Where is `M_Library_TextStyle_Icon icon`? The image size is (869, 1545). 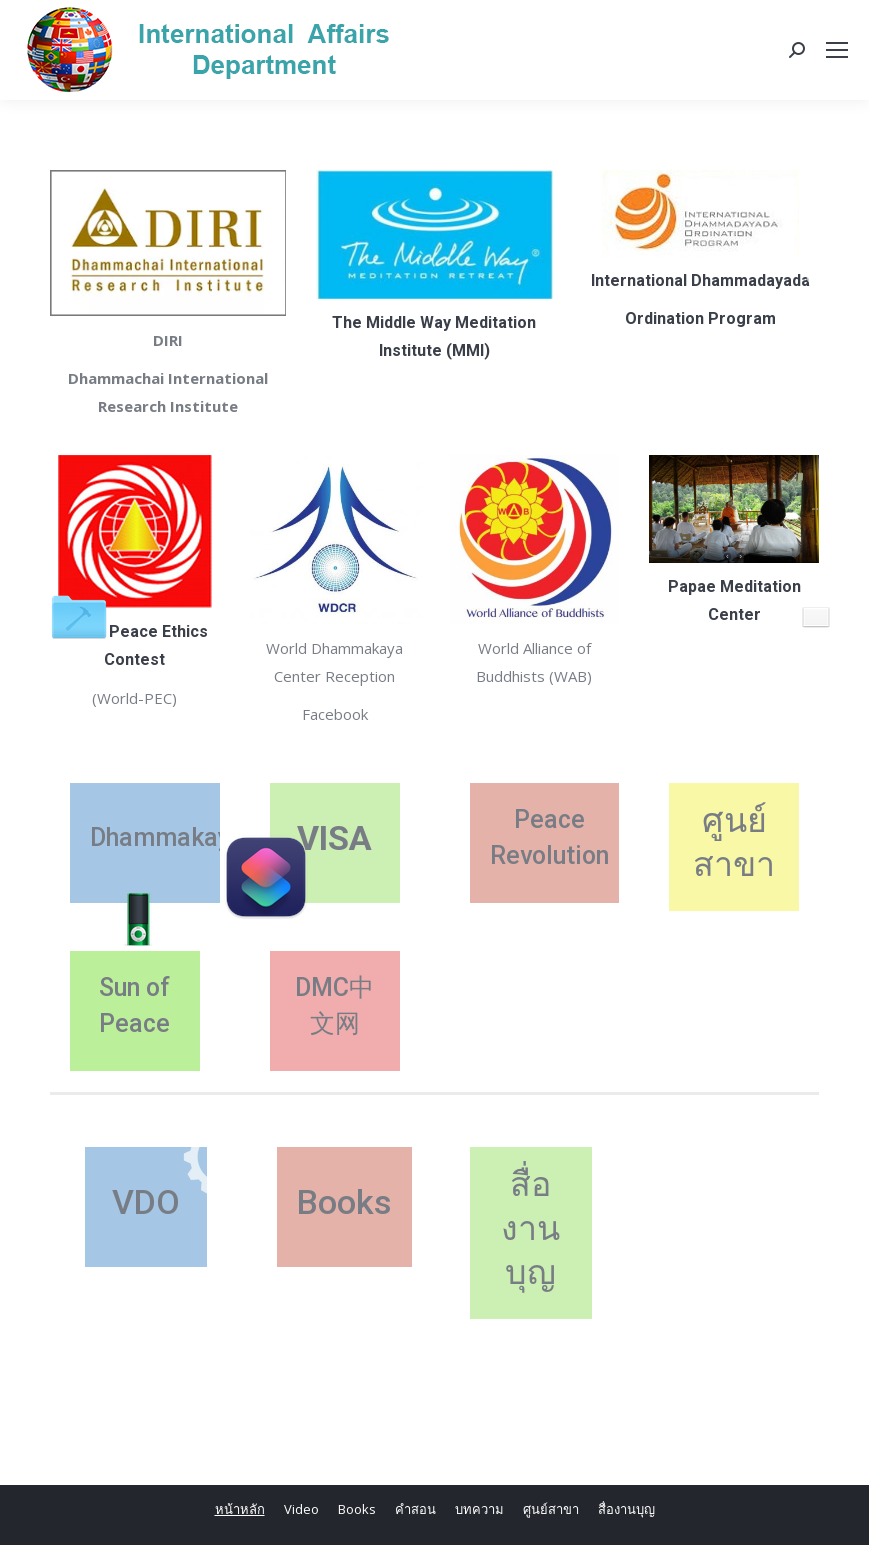
M_Library_TextStyle_Icon icon is located at coordinates (826, 265).